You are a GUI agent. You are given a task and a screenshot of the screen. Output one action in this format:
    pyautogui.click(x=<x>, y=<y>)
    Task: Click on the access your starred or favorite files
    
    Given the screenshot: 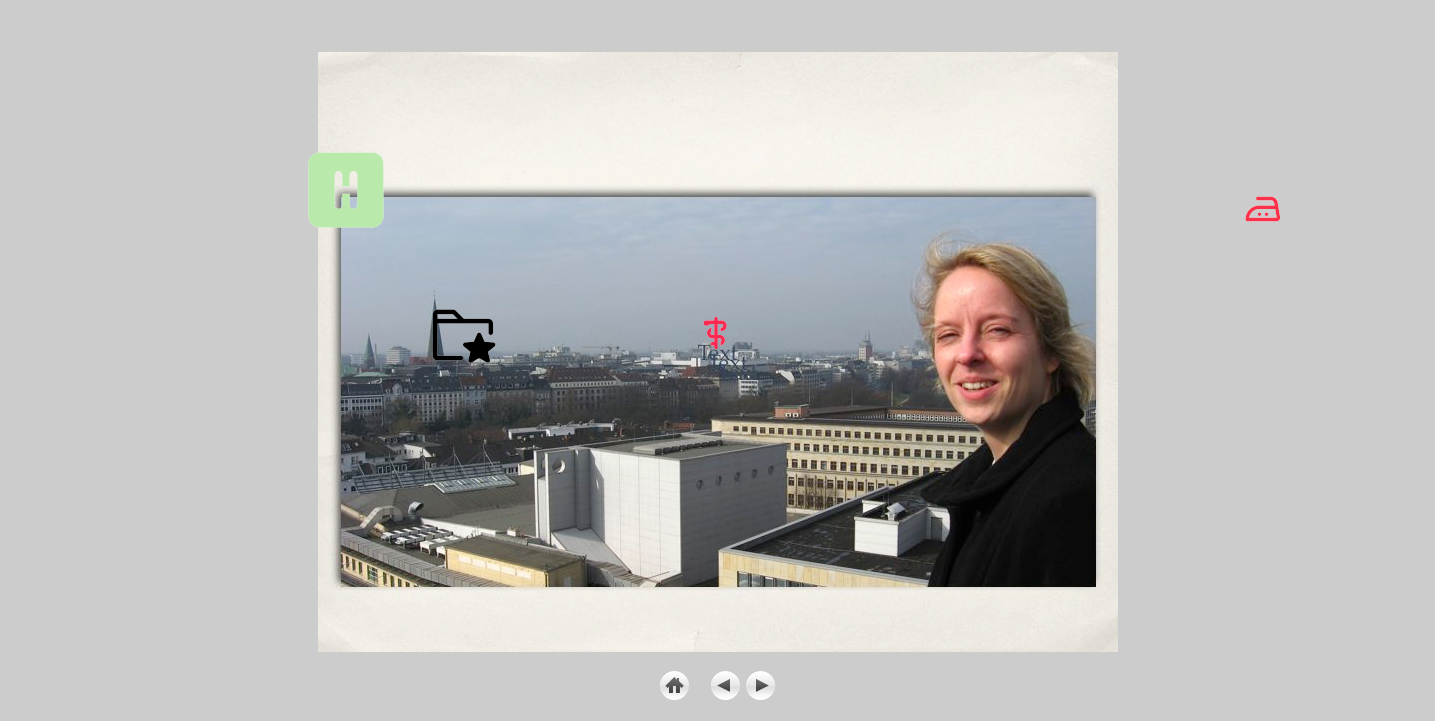 What is the action you would take?
    pyautogui.click(x=463, y=335)
    